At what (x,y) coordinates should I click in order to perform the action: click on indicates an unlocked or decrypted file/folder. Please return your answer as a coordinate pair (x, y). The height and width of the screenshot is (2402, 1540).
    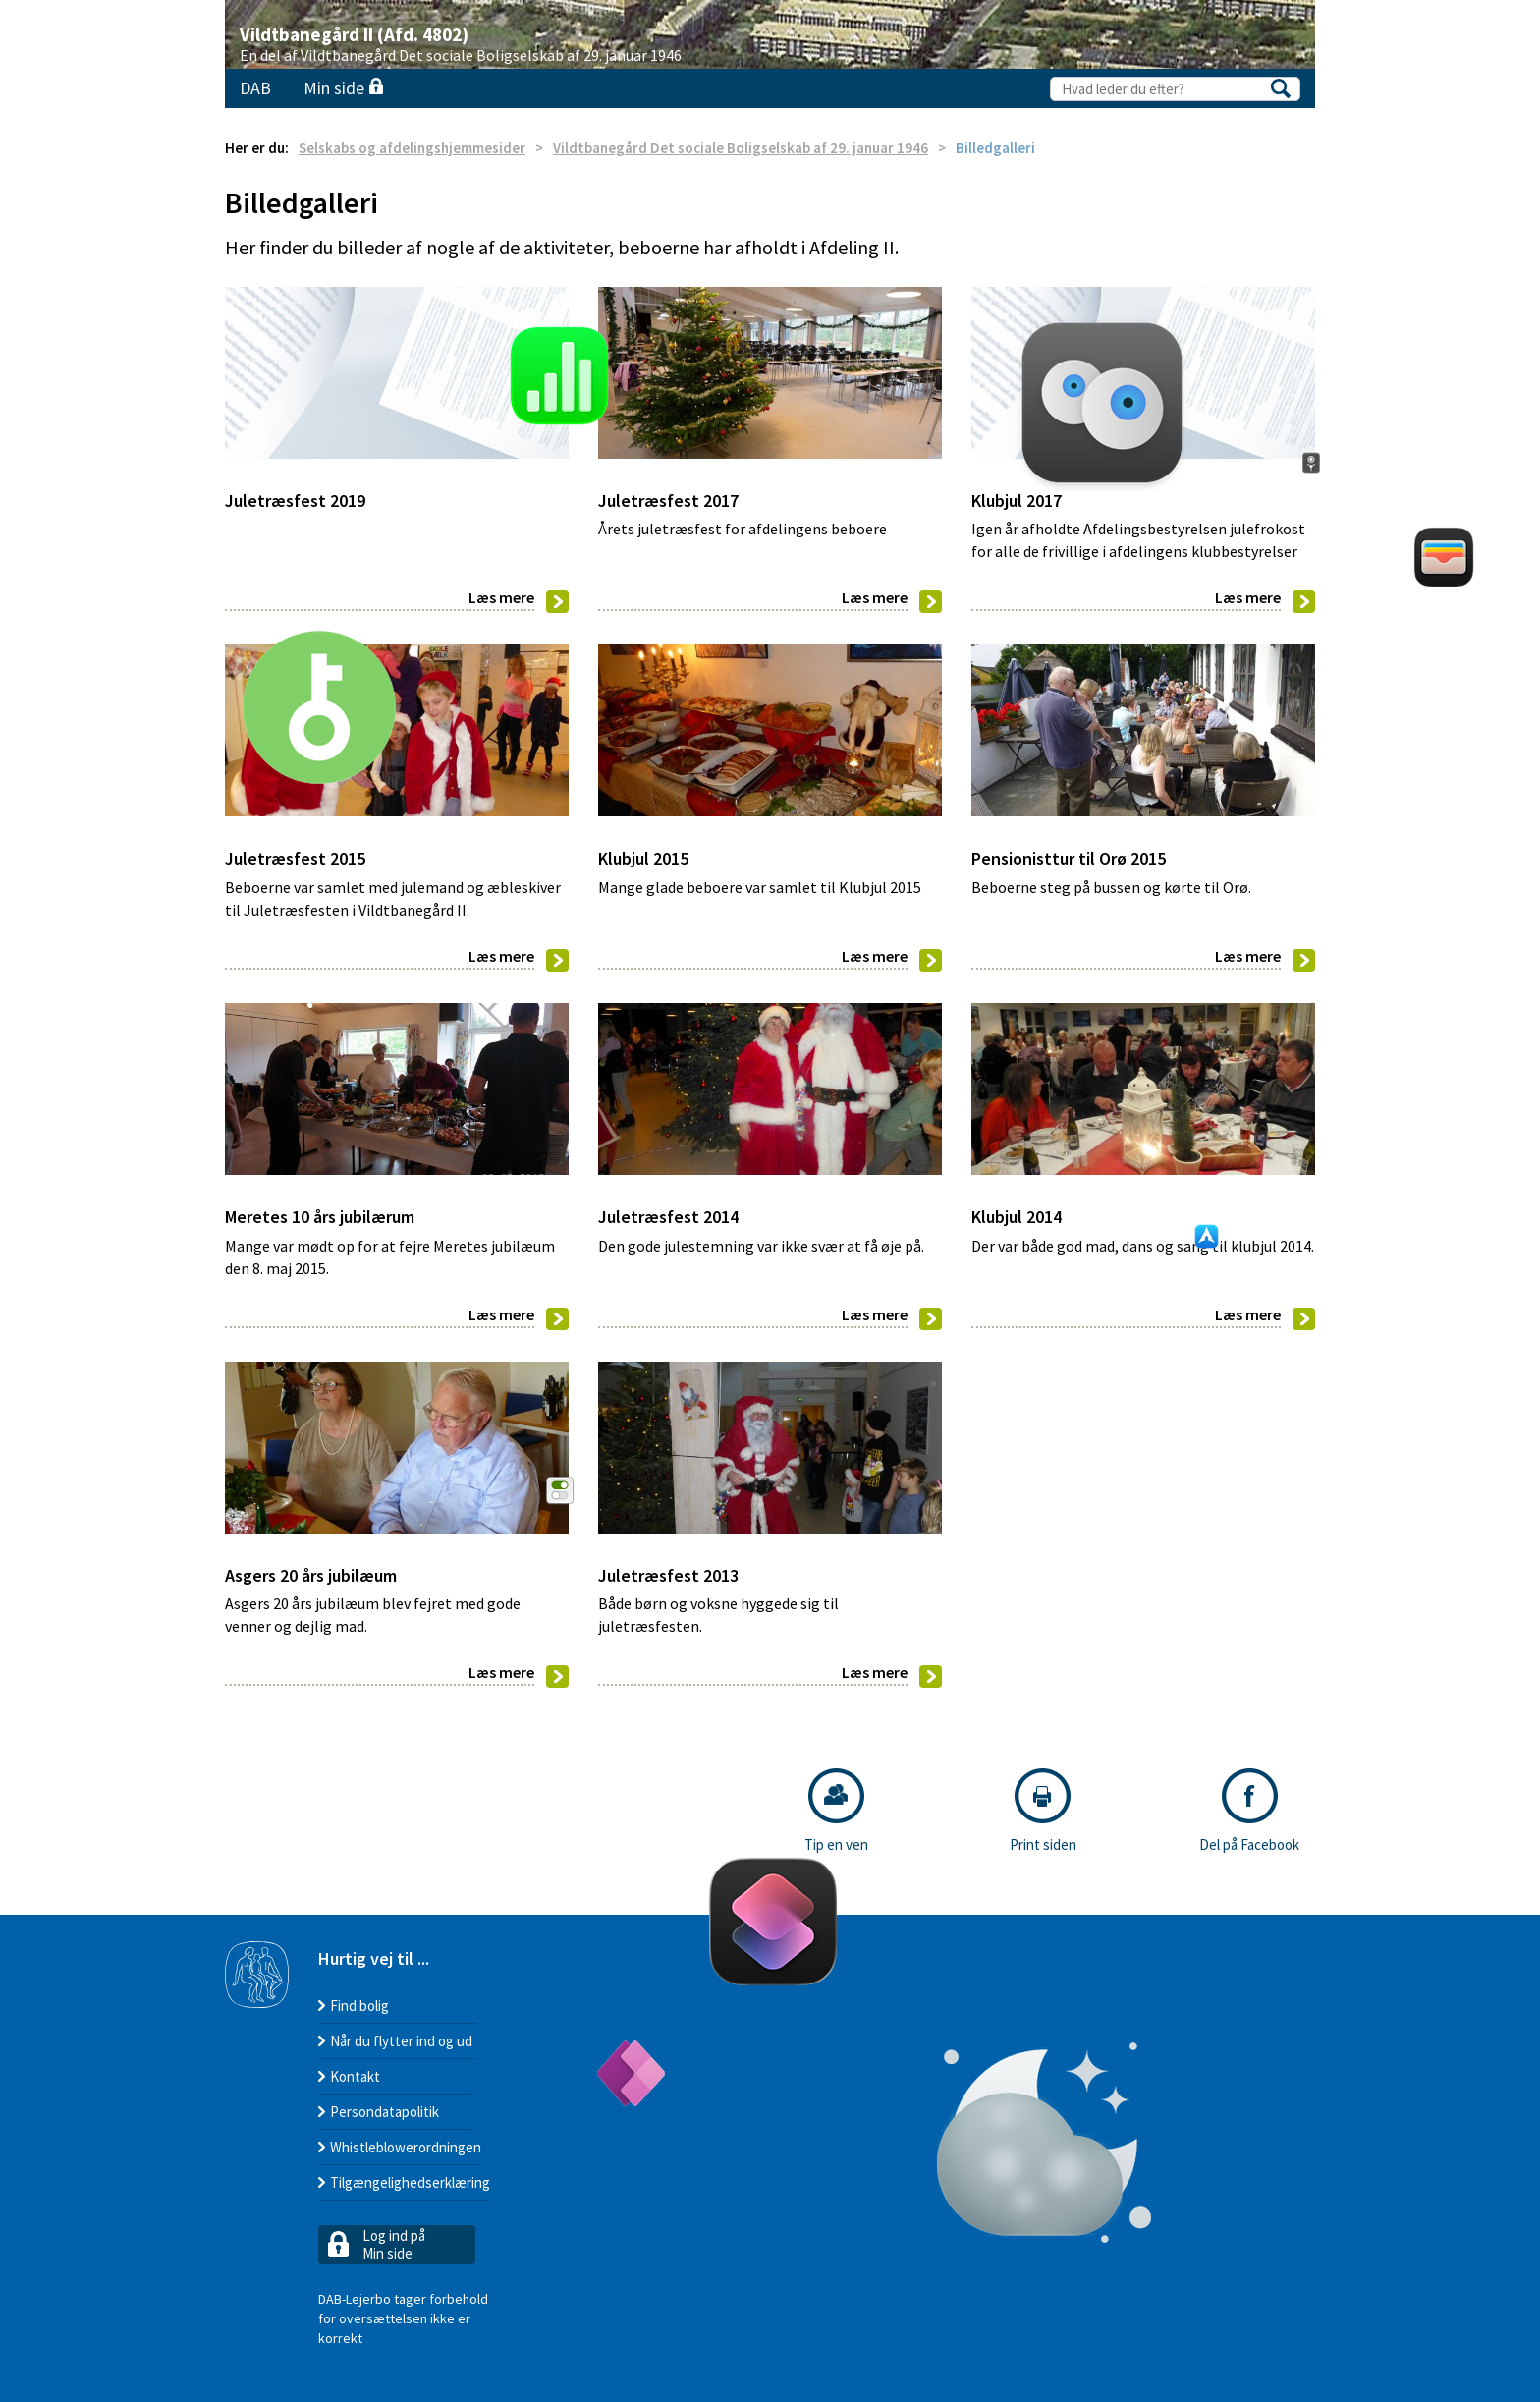
    Looking at the image, I should click on (319, 707).